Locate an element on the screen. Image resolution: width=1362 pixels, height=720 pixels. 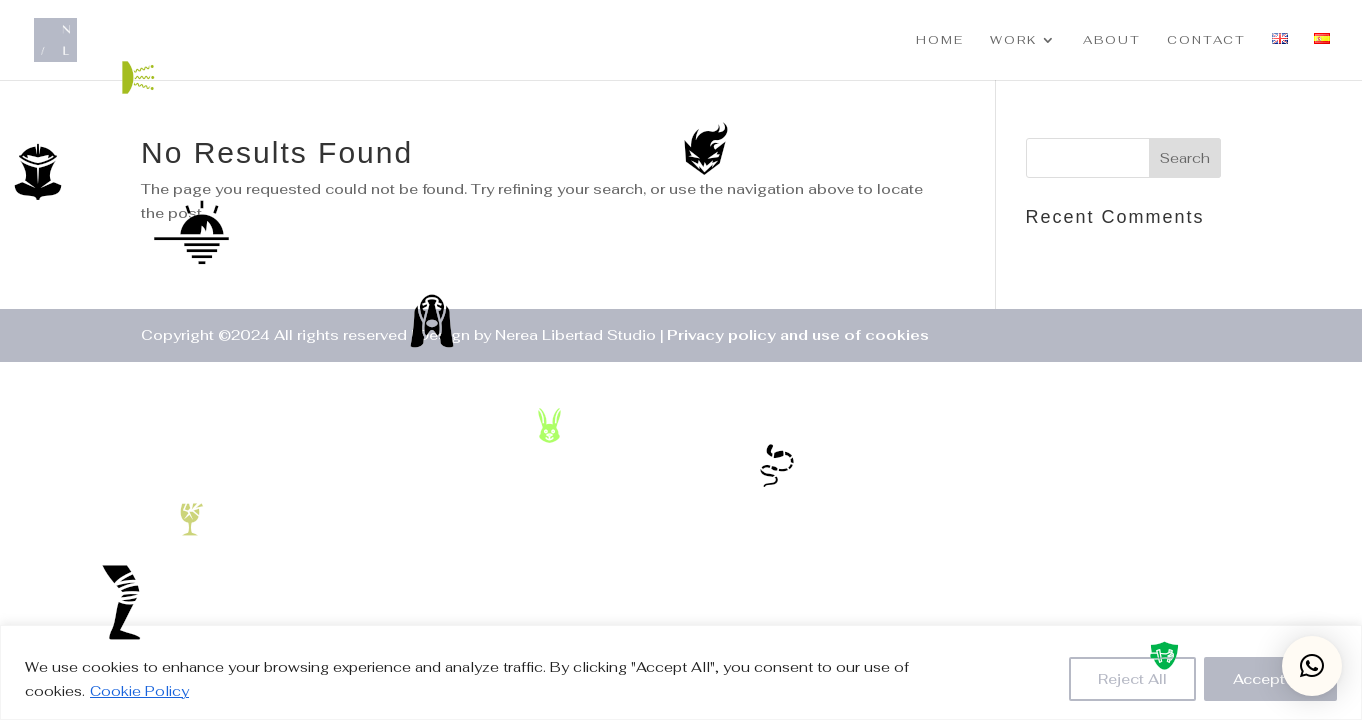
earthworm creature in a game context is located at coordinates (776, 465).